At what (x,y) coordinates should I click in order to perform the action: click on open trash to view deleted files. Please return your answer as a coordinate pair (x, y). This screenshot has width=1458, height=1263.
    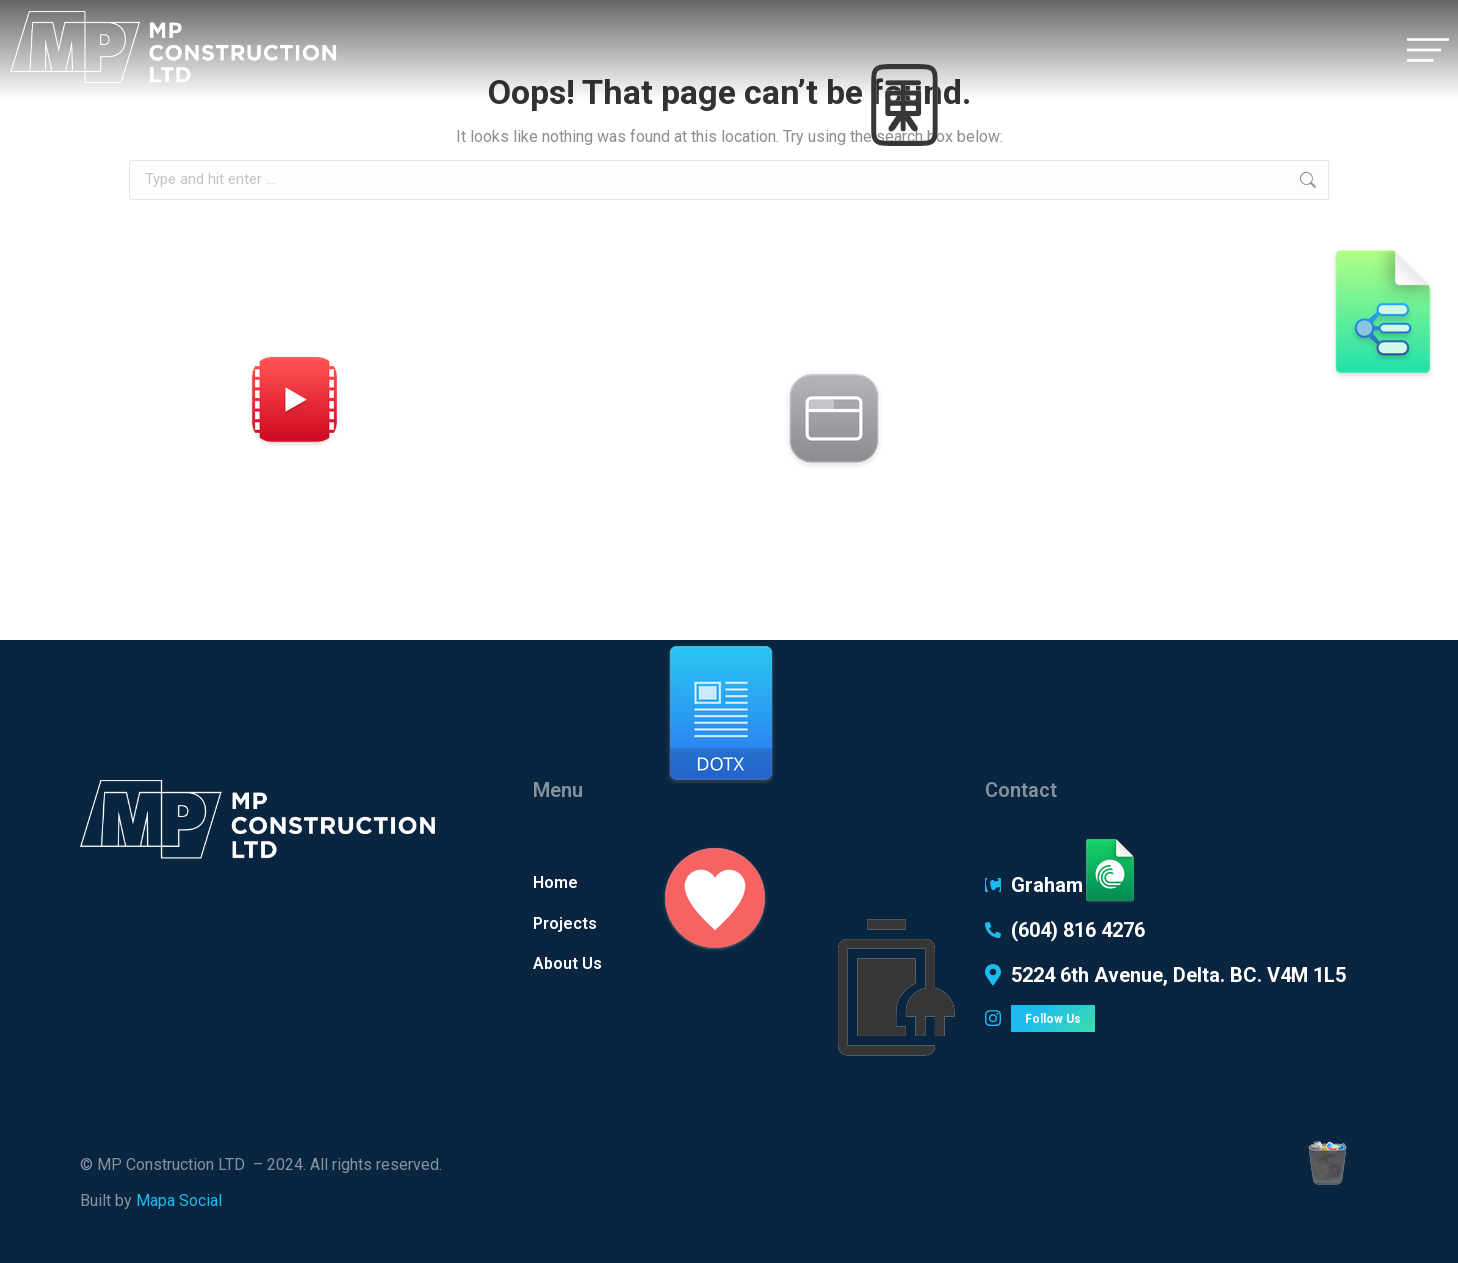
    Looking at the image, I should click on (1327, 1163).